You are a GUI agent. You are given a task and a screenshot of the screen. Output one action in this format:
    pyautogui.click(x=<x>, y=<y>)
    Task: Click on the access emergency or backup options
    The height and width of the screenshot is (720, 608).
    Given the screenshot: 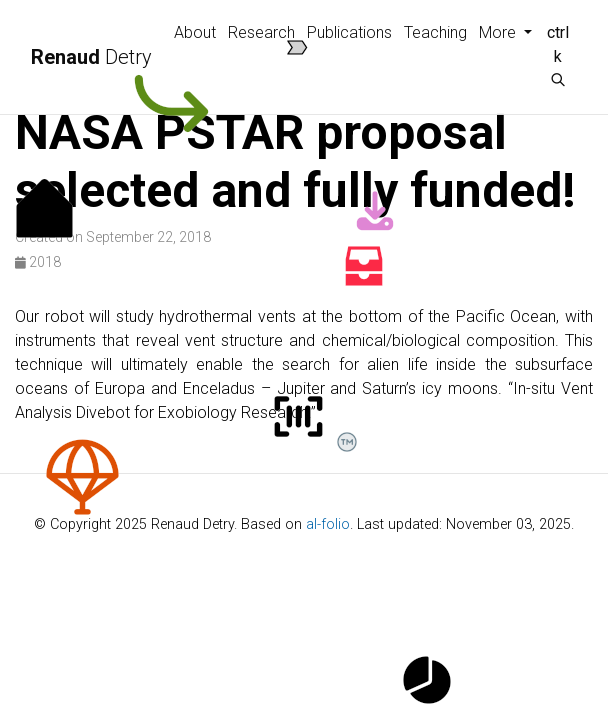 What is the action you would take?
    pyautogui.click(x=82, y=478)
    